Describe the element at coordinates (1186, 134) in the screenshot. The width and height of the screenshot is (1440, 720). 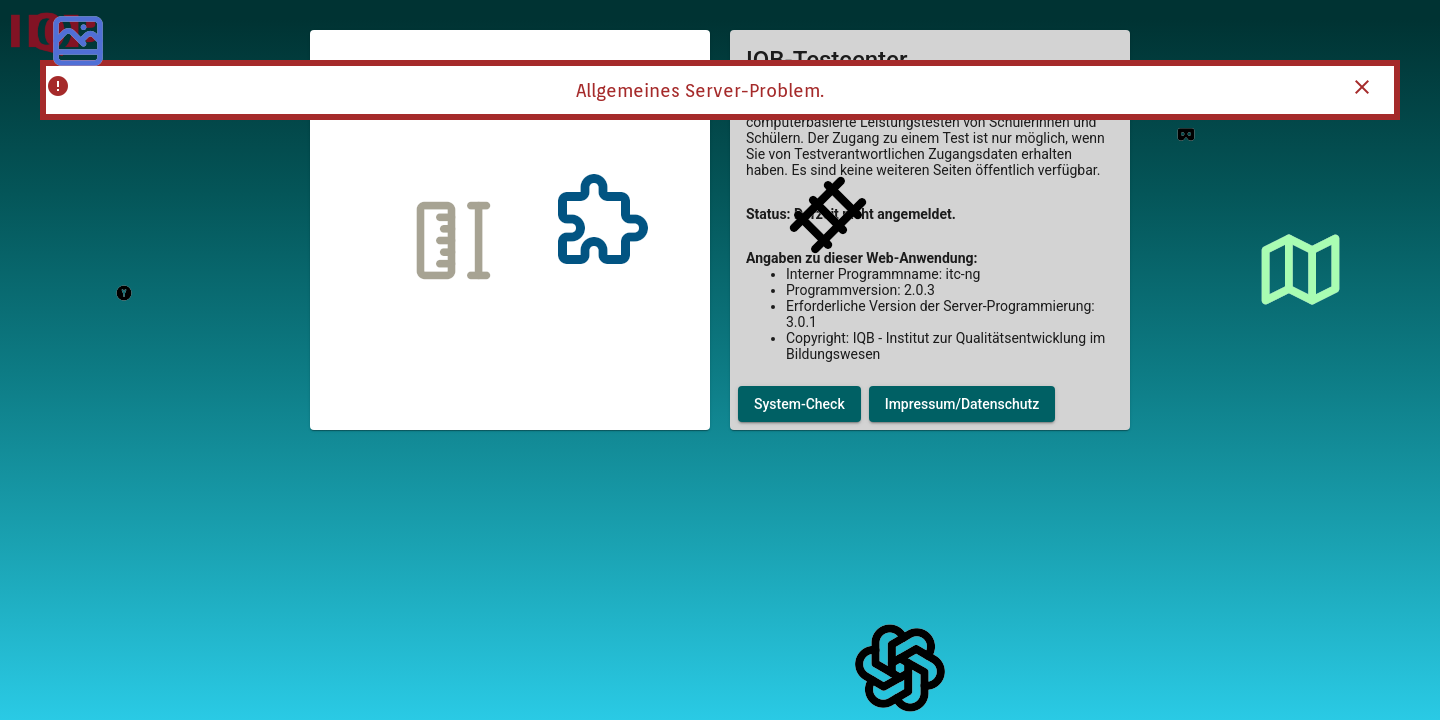
I see `access virtual reality or VR mode` at that location.